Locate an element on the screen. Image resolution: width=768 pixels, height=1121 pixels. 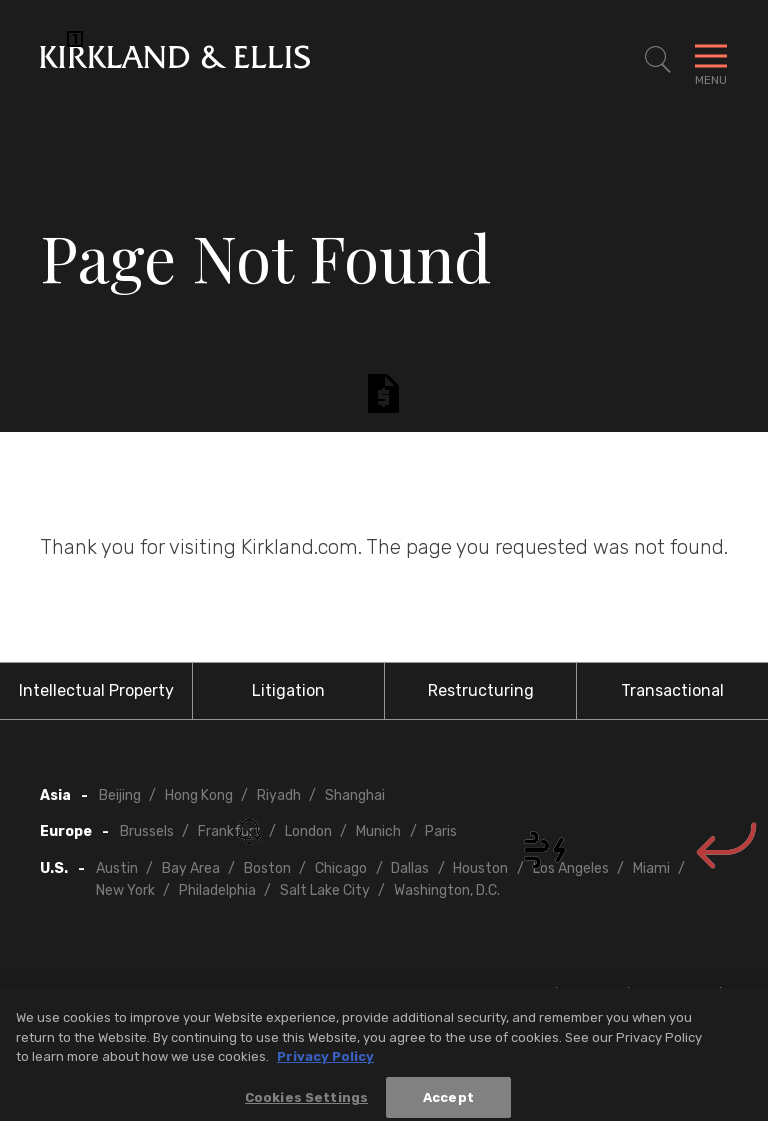
mute notifications is located at coordinates (249, 831).